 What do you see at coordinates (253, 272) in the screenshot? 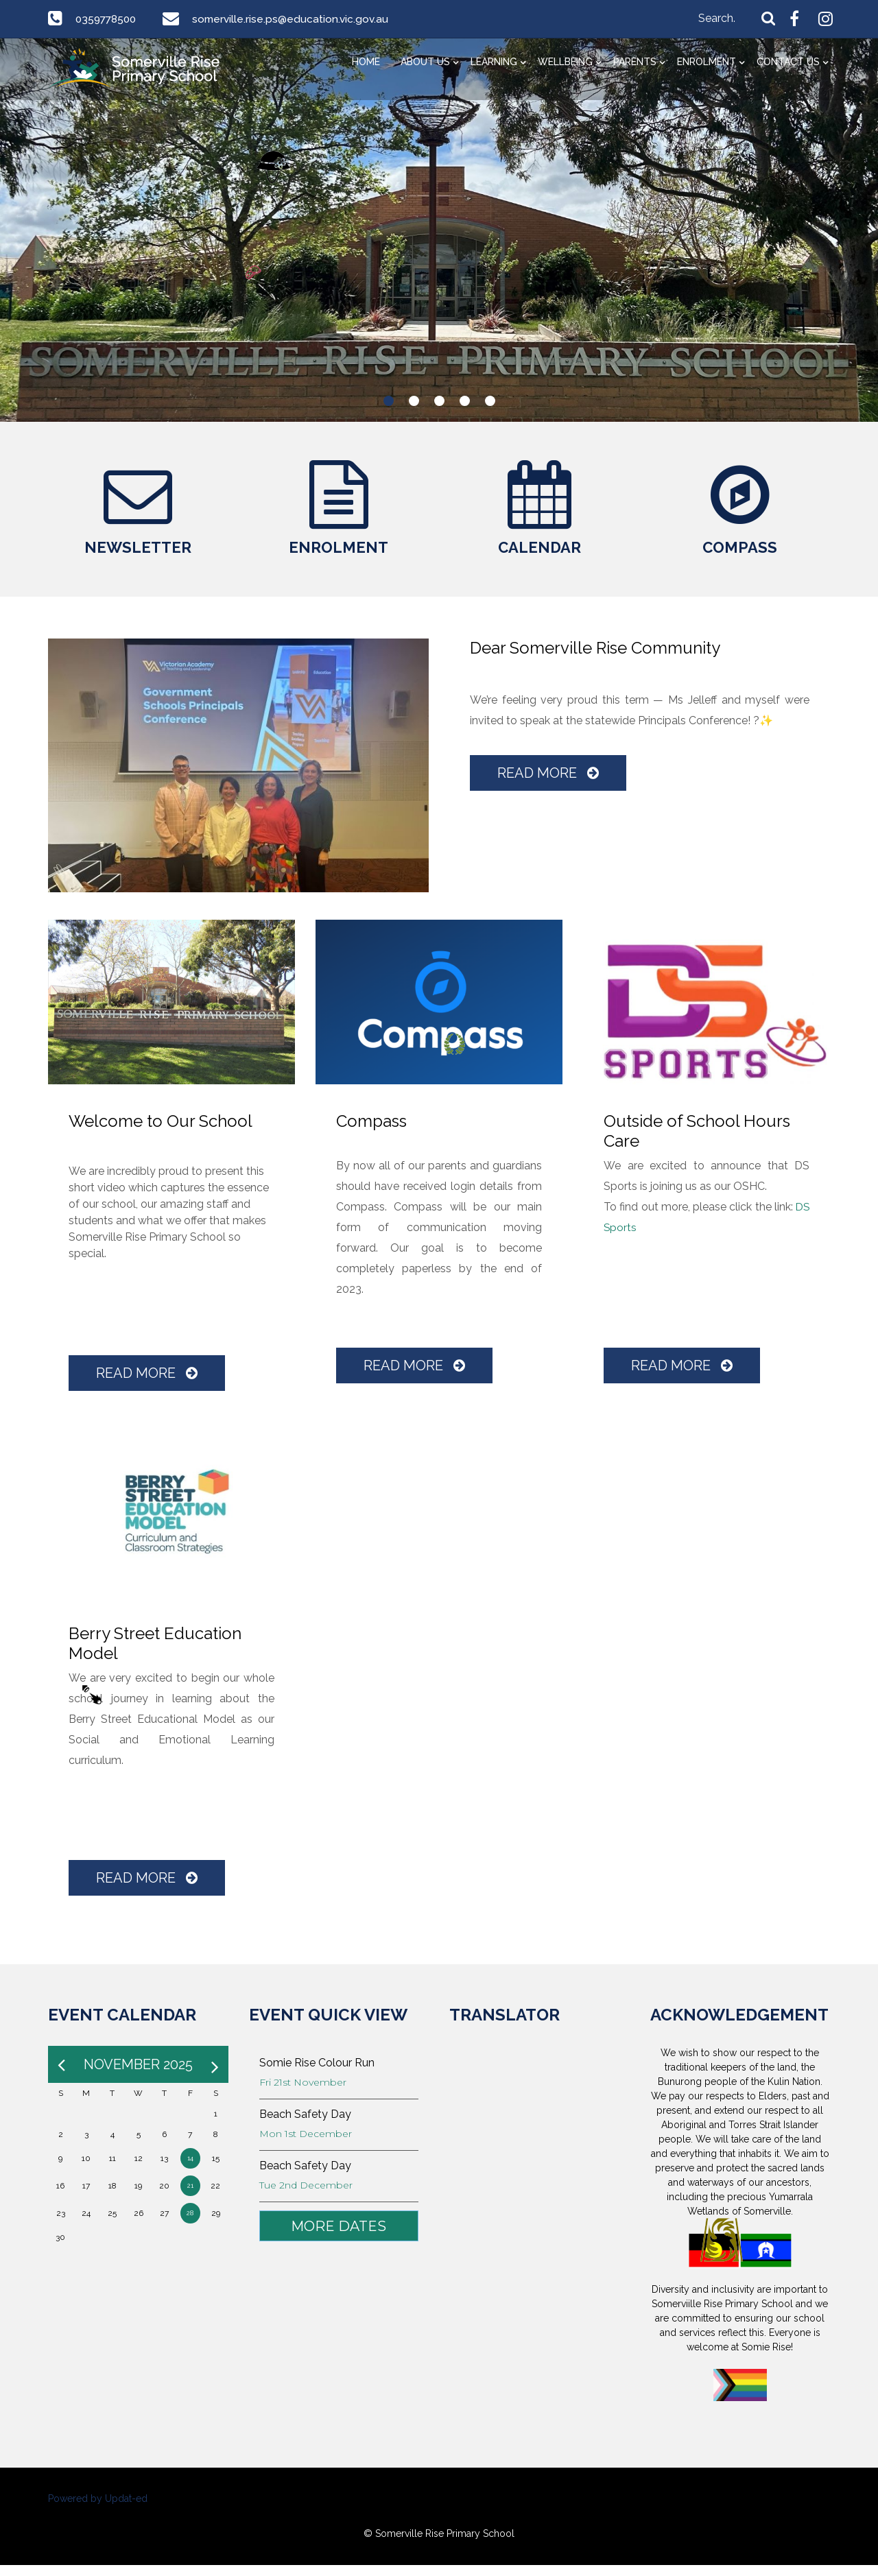
I see `browse meat or protein food options` at bounding box center [253, 272].